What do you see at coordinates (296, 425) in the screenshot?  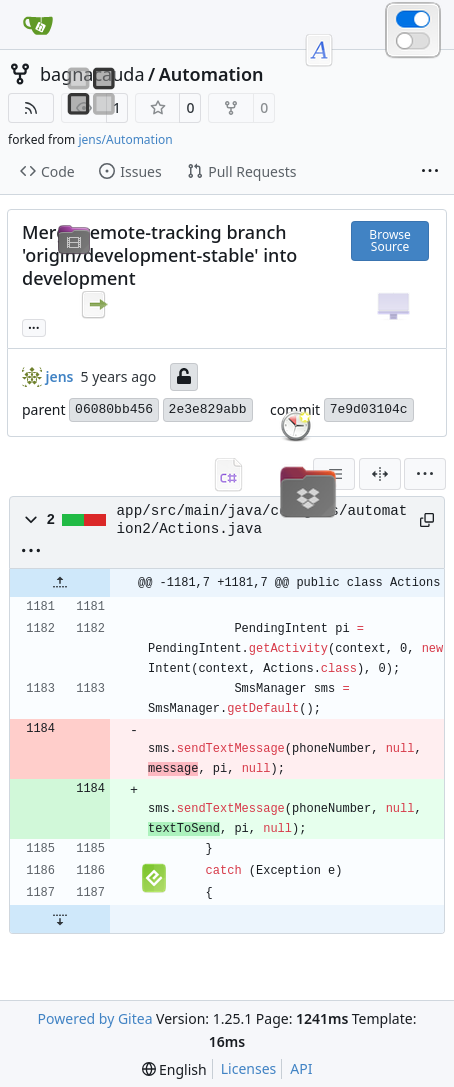 I see `create a new calendar appointment` at bounding box center [296, 425].